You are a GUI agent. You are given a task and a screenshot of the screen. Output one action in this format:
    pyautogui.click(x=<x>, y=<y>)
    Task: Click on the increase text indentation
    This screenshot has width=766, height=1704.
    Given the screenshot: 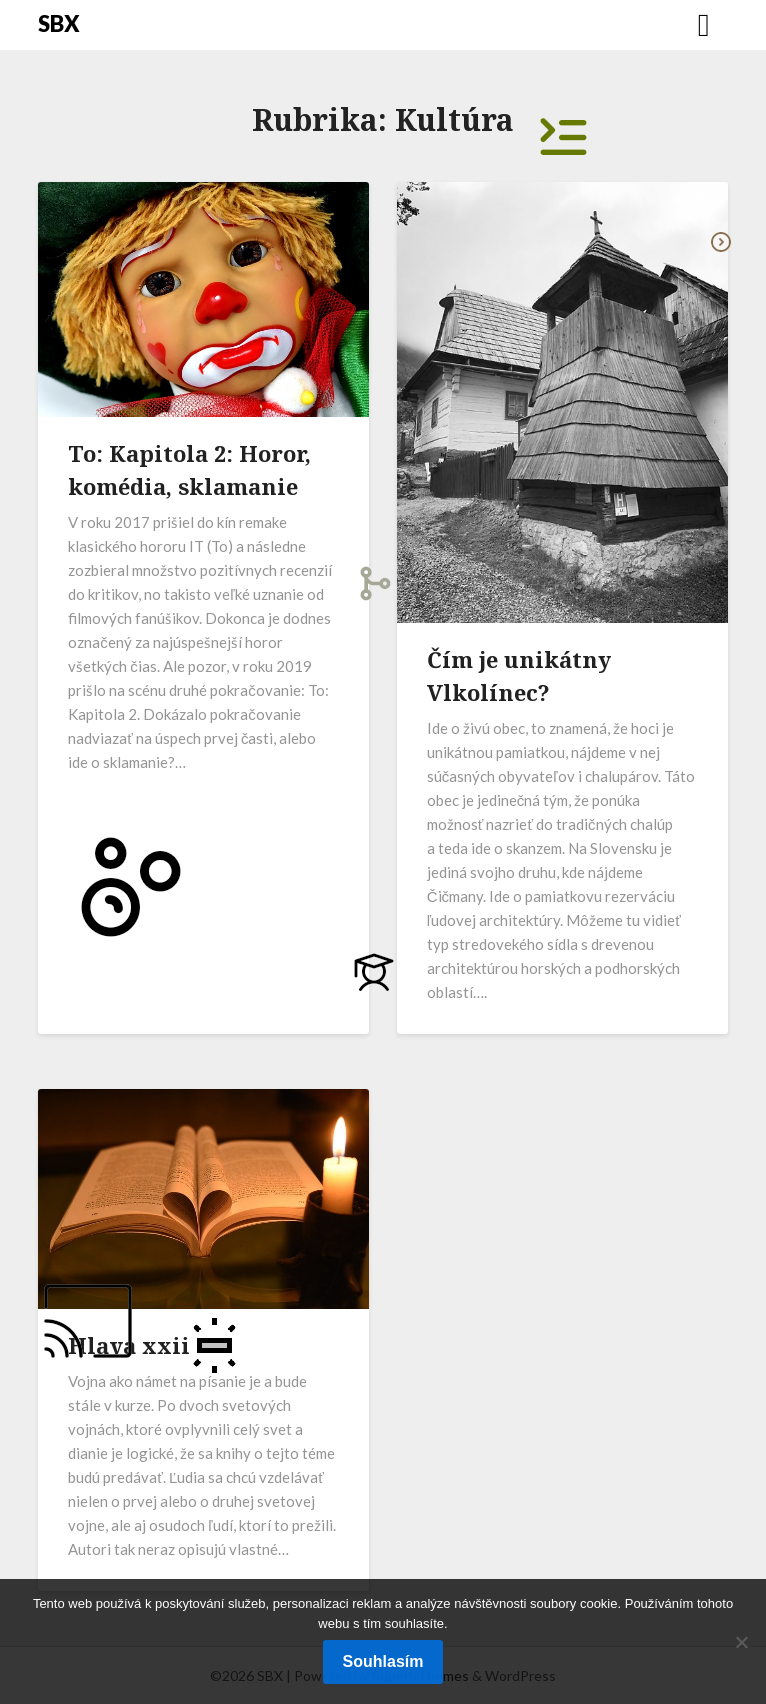 What is the action you would take?
    pyautogui.click(x=563, y=137)
    